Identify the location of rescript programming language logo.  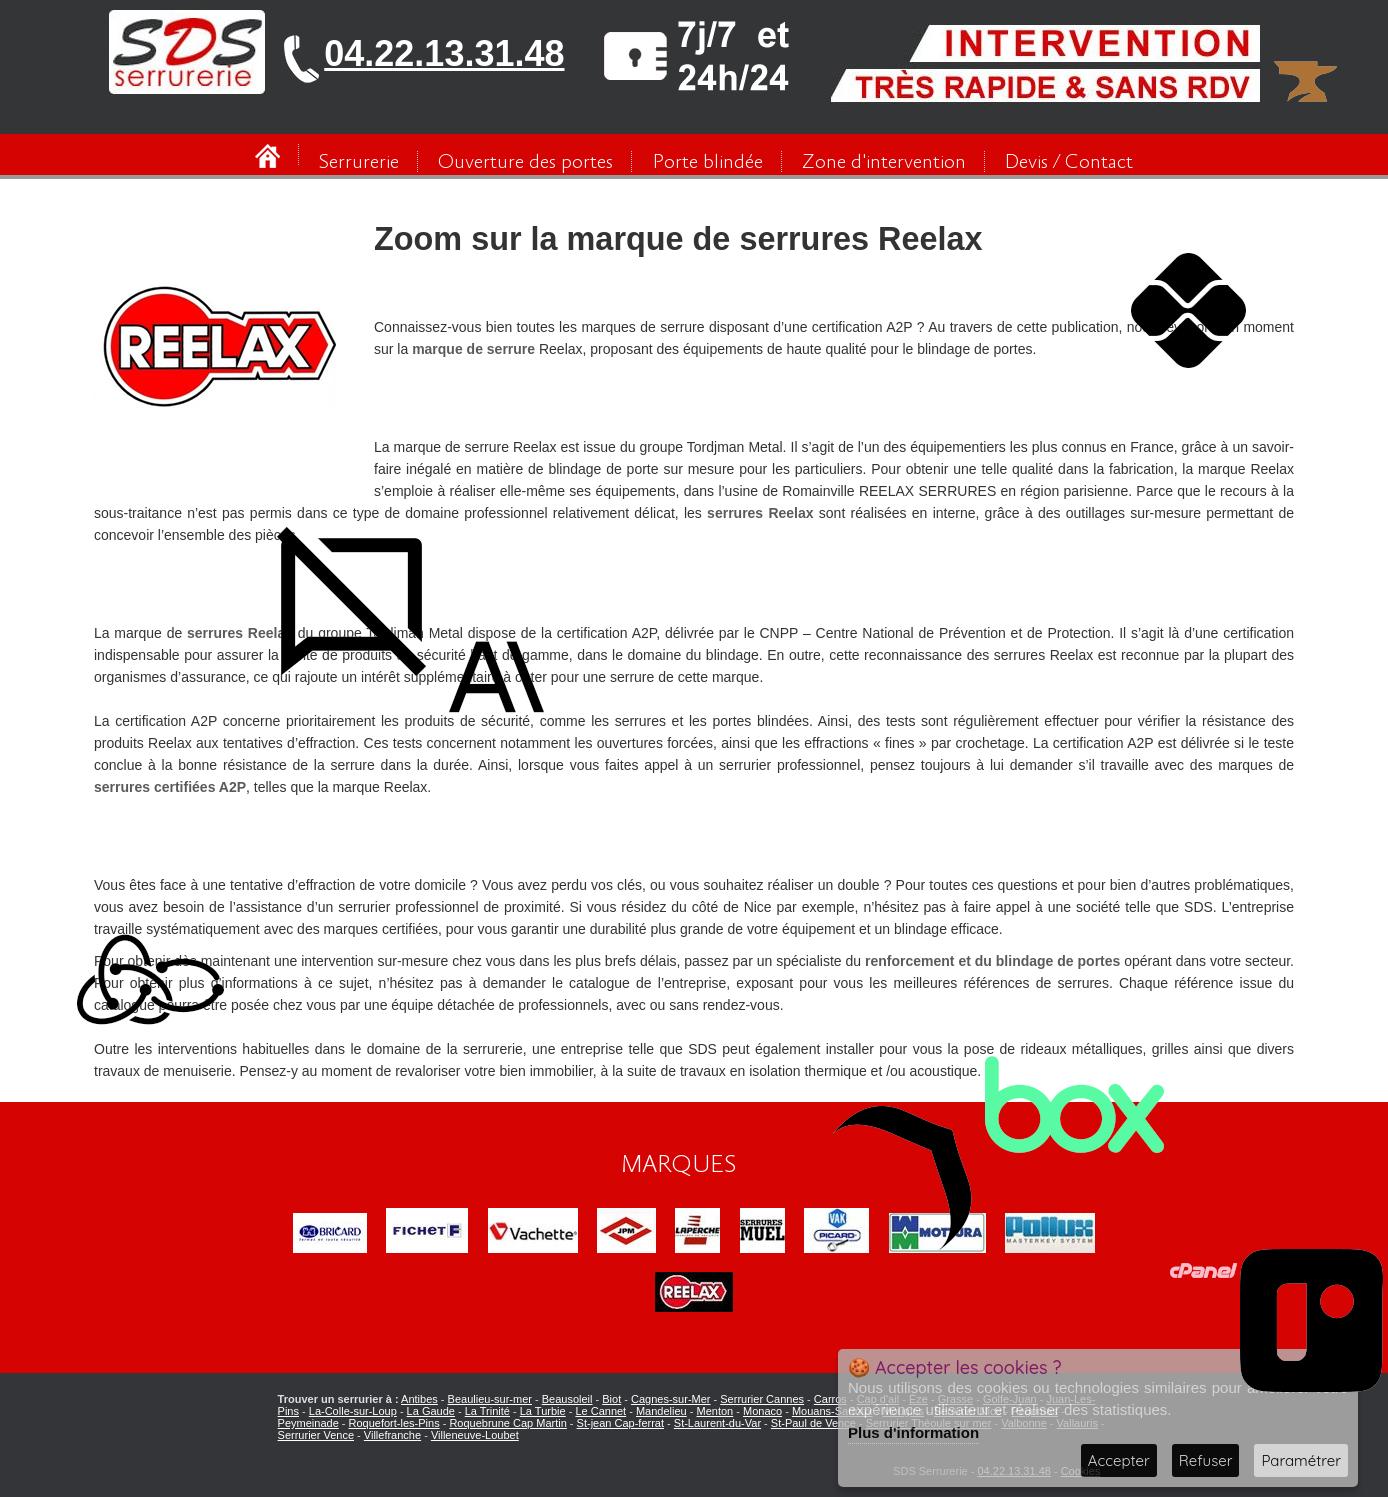
(1311, 1320).